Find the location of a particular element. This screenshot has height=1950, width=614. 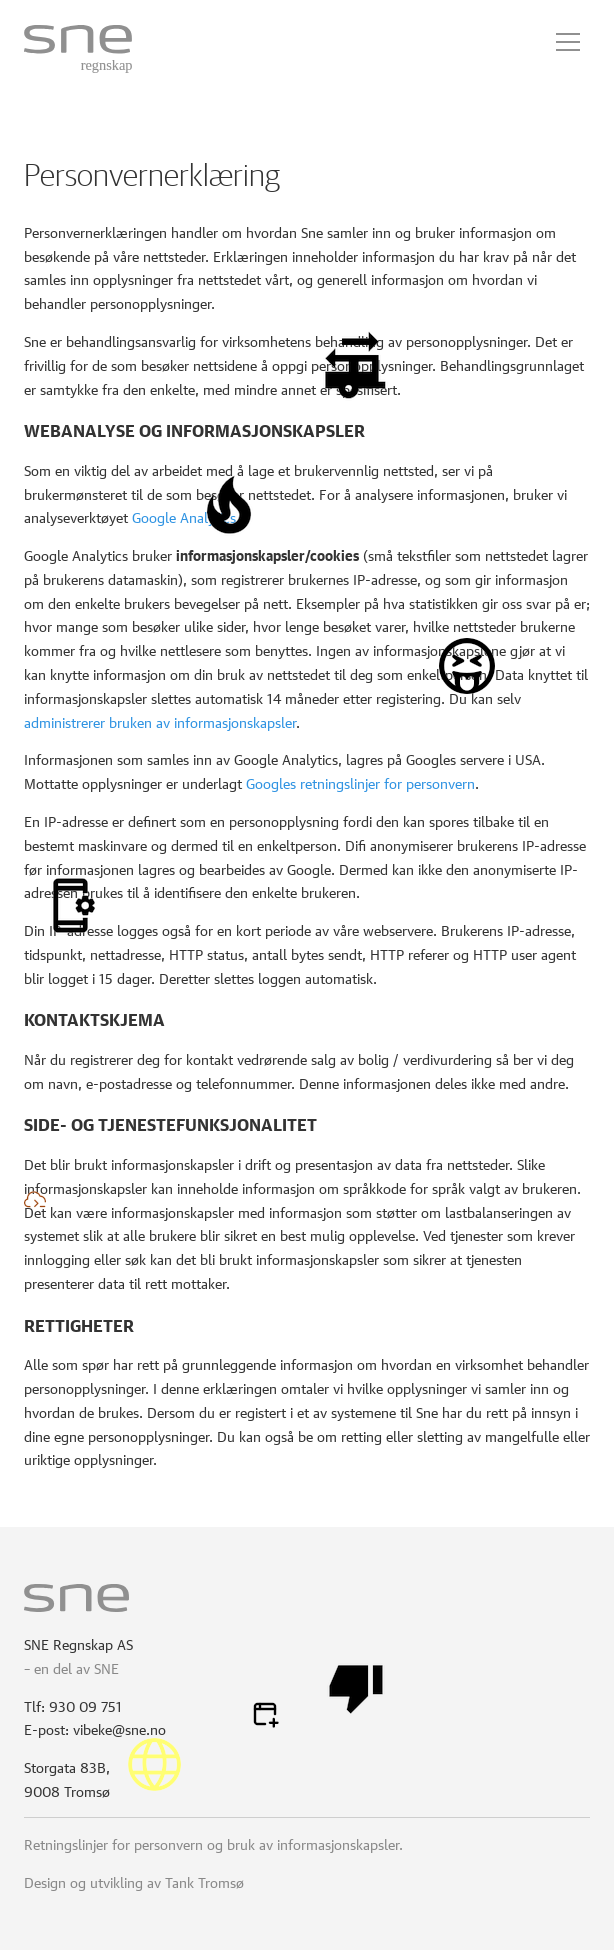

indicates RV hookup amenities available is located at coordinates (352, 365).